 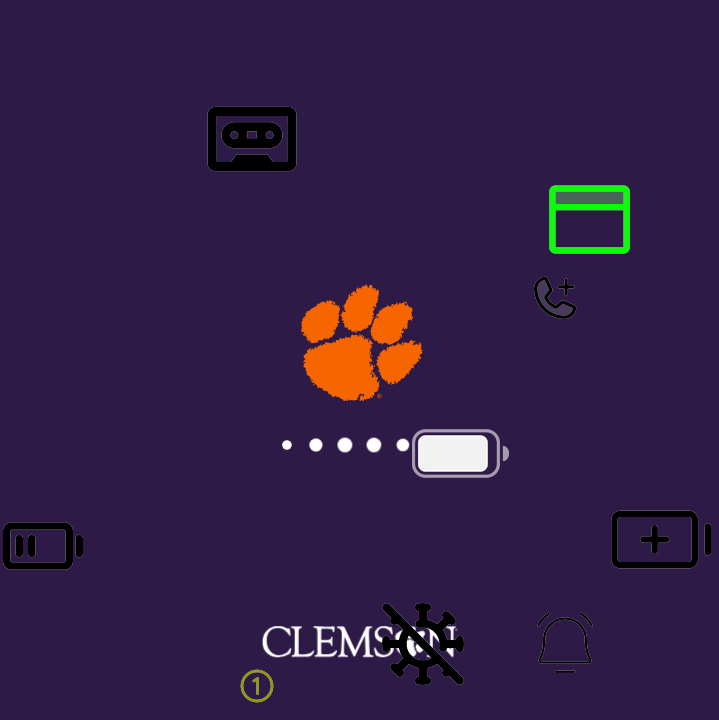 What do you see at coordinates (257, 686) in the screenshot?
I see `indicates the first step in a multi-step process` at bounding box center [257, 686].